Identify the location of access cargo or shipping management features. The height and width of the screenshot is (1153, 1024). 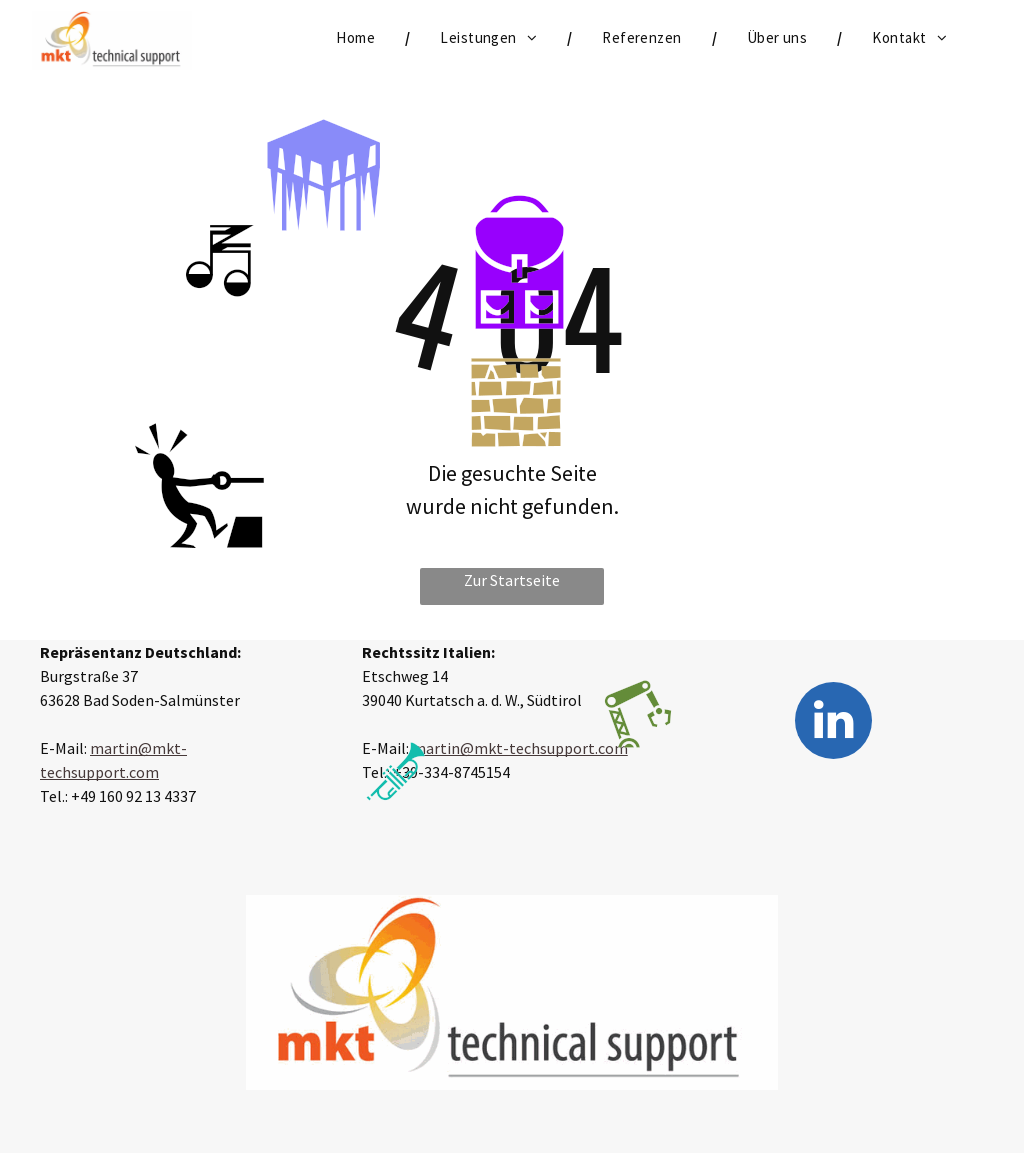
(638, 714).